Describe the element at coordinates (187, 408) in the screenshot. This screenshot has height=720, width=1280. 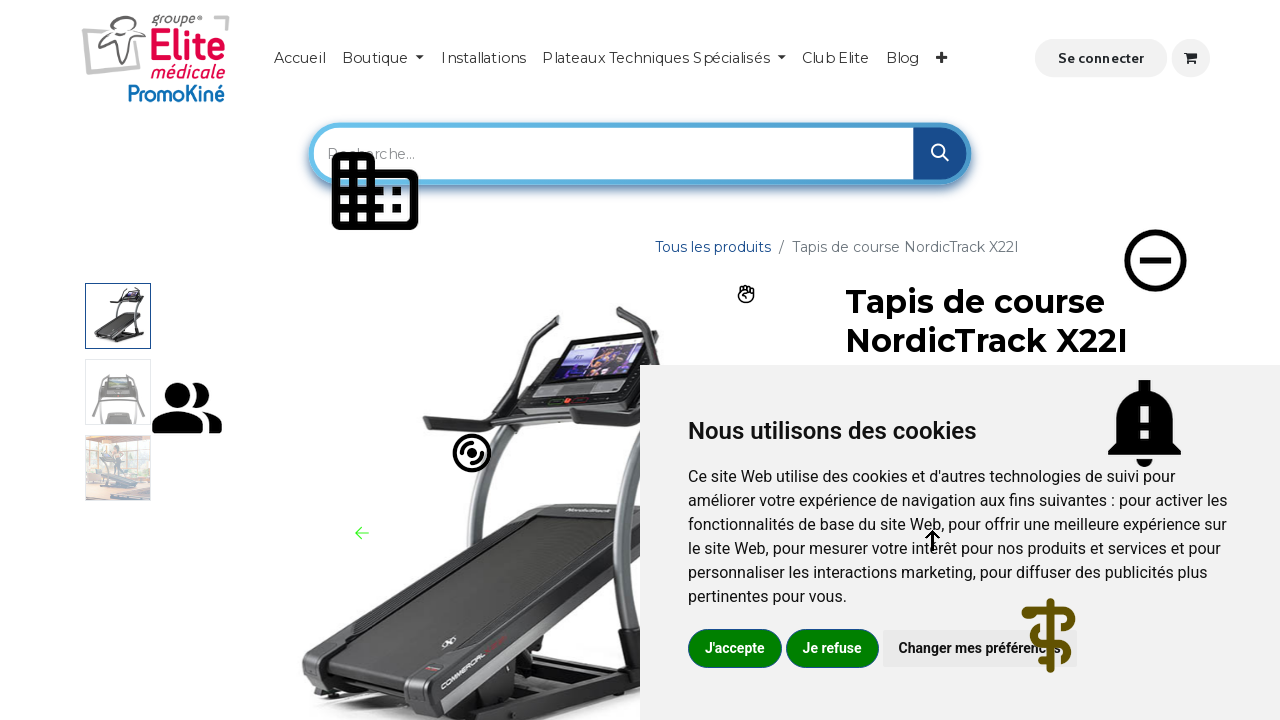
I see `view contacts or people list` at that location.